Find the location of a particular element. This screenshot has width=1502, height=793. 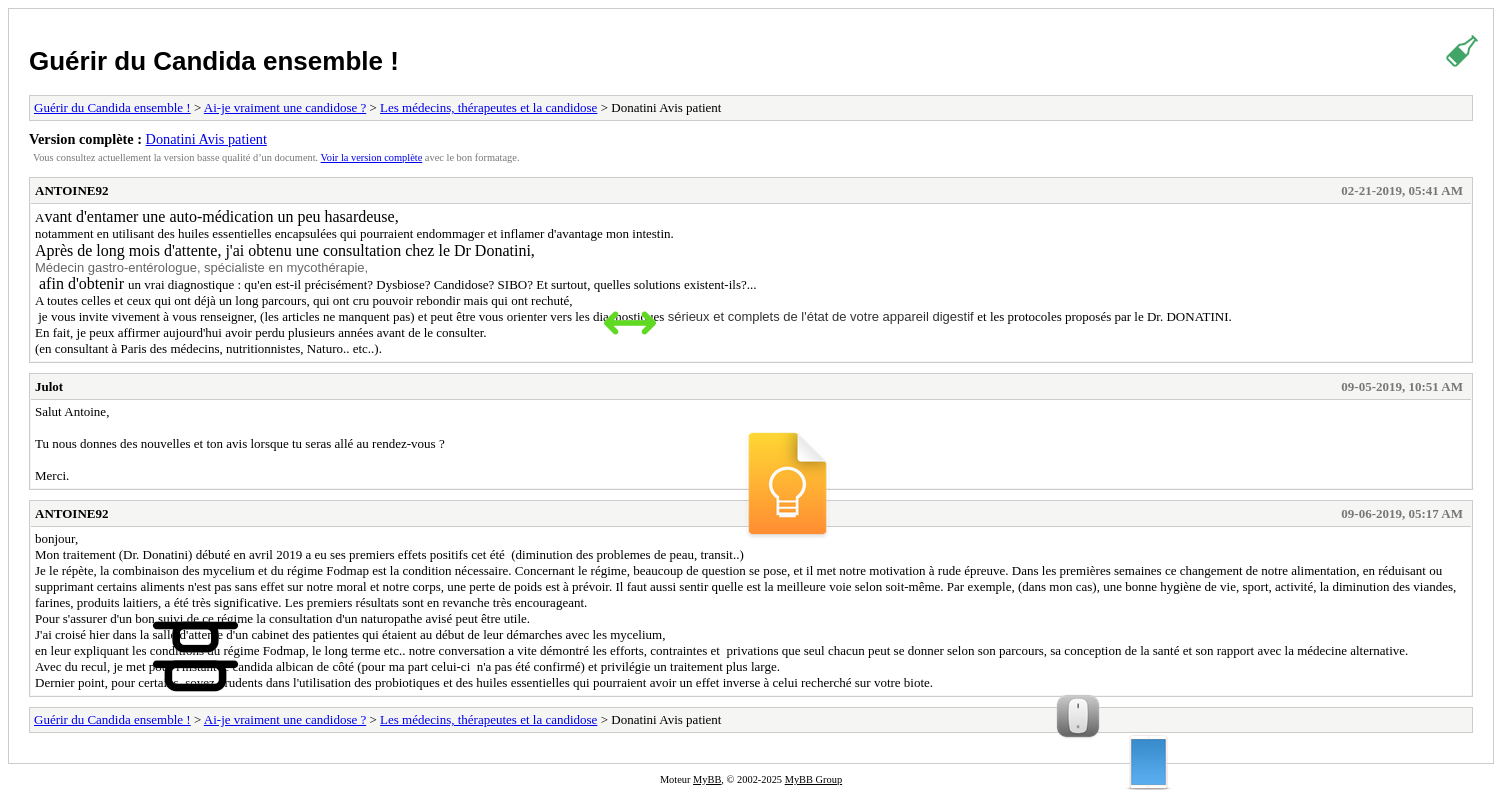

resize or adjust width horizontally is located at coordinates (630, 323).